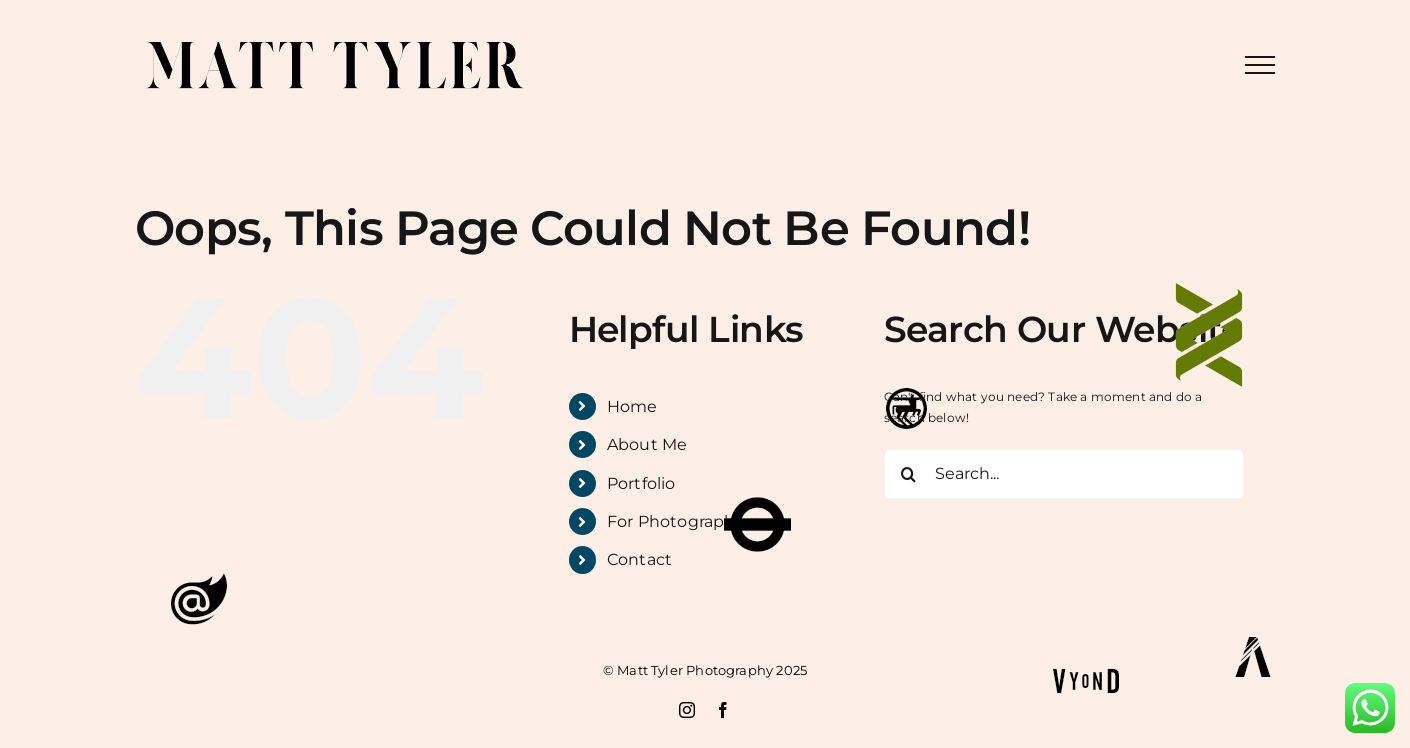  What do you see at coordinates (1209, 335) in the screenshot?
I see `helix brand logo` at bounding box center [1209, 335].